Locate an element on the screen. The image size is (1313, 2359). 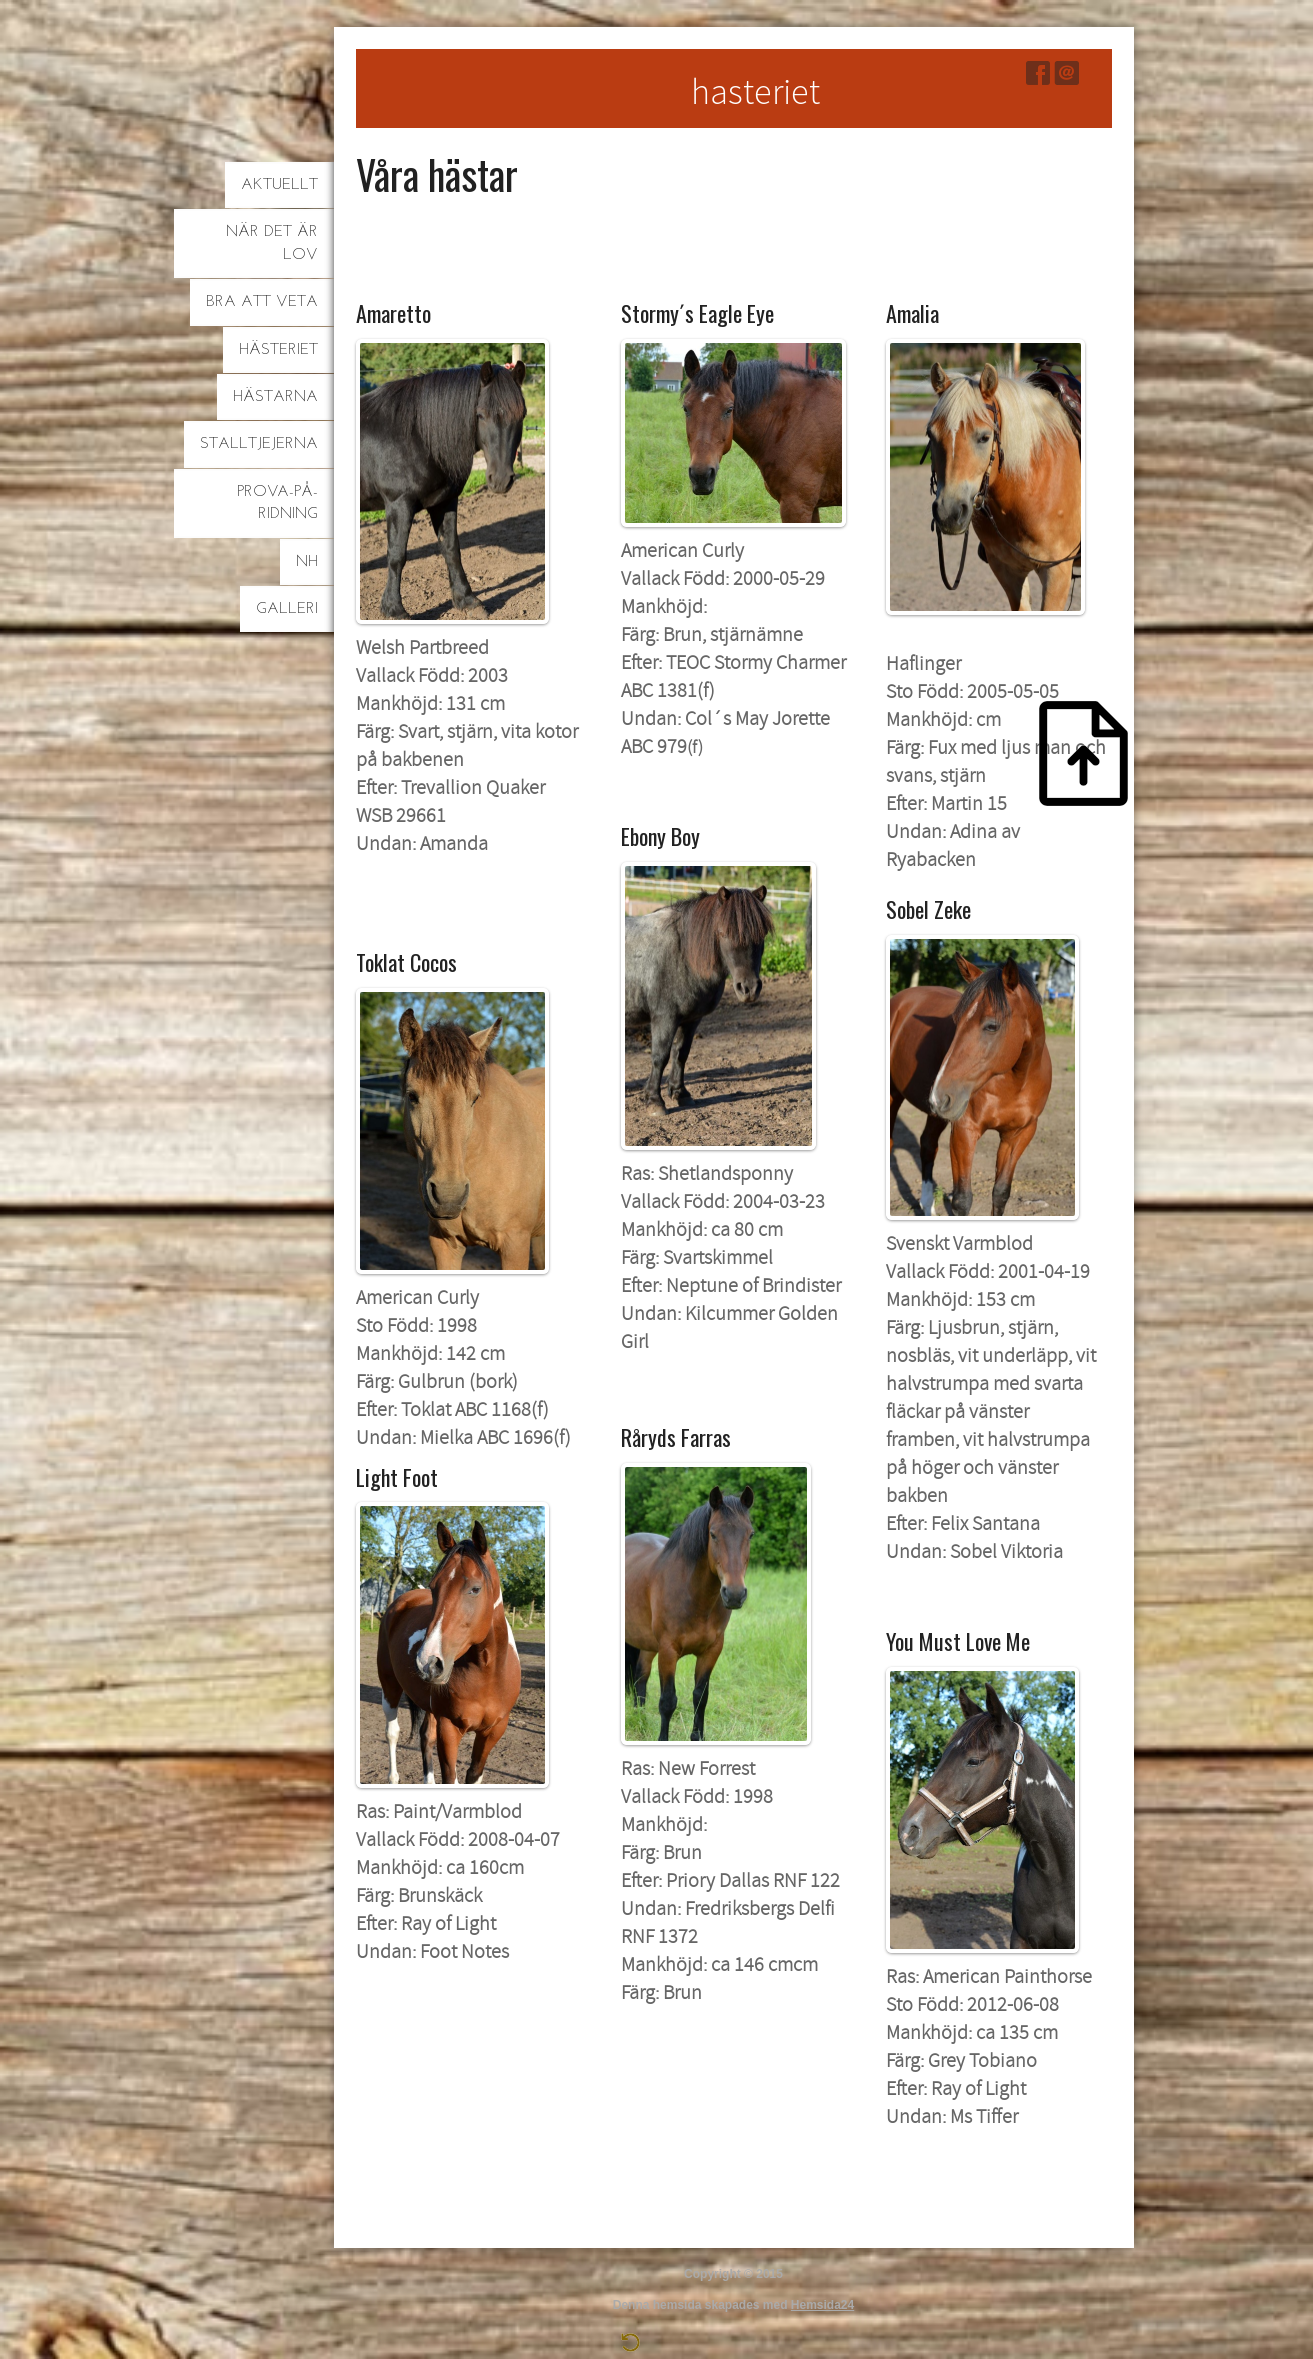
upload a file is located at coordinates (1083, 753).